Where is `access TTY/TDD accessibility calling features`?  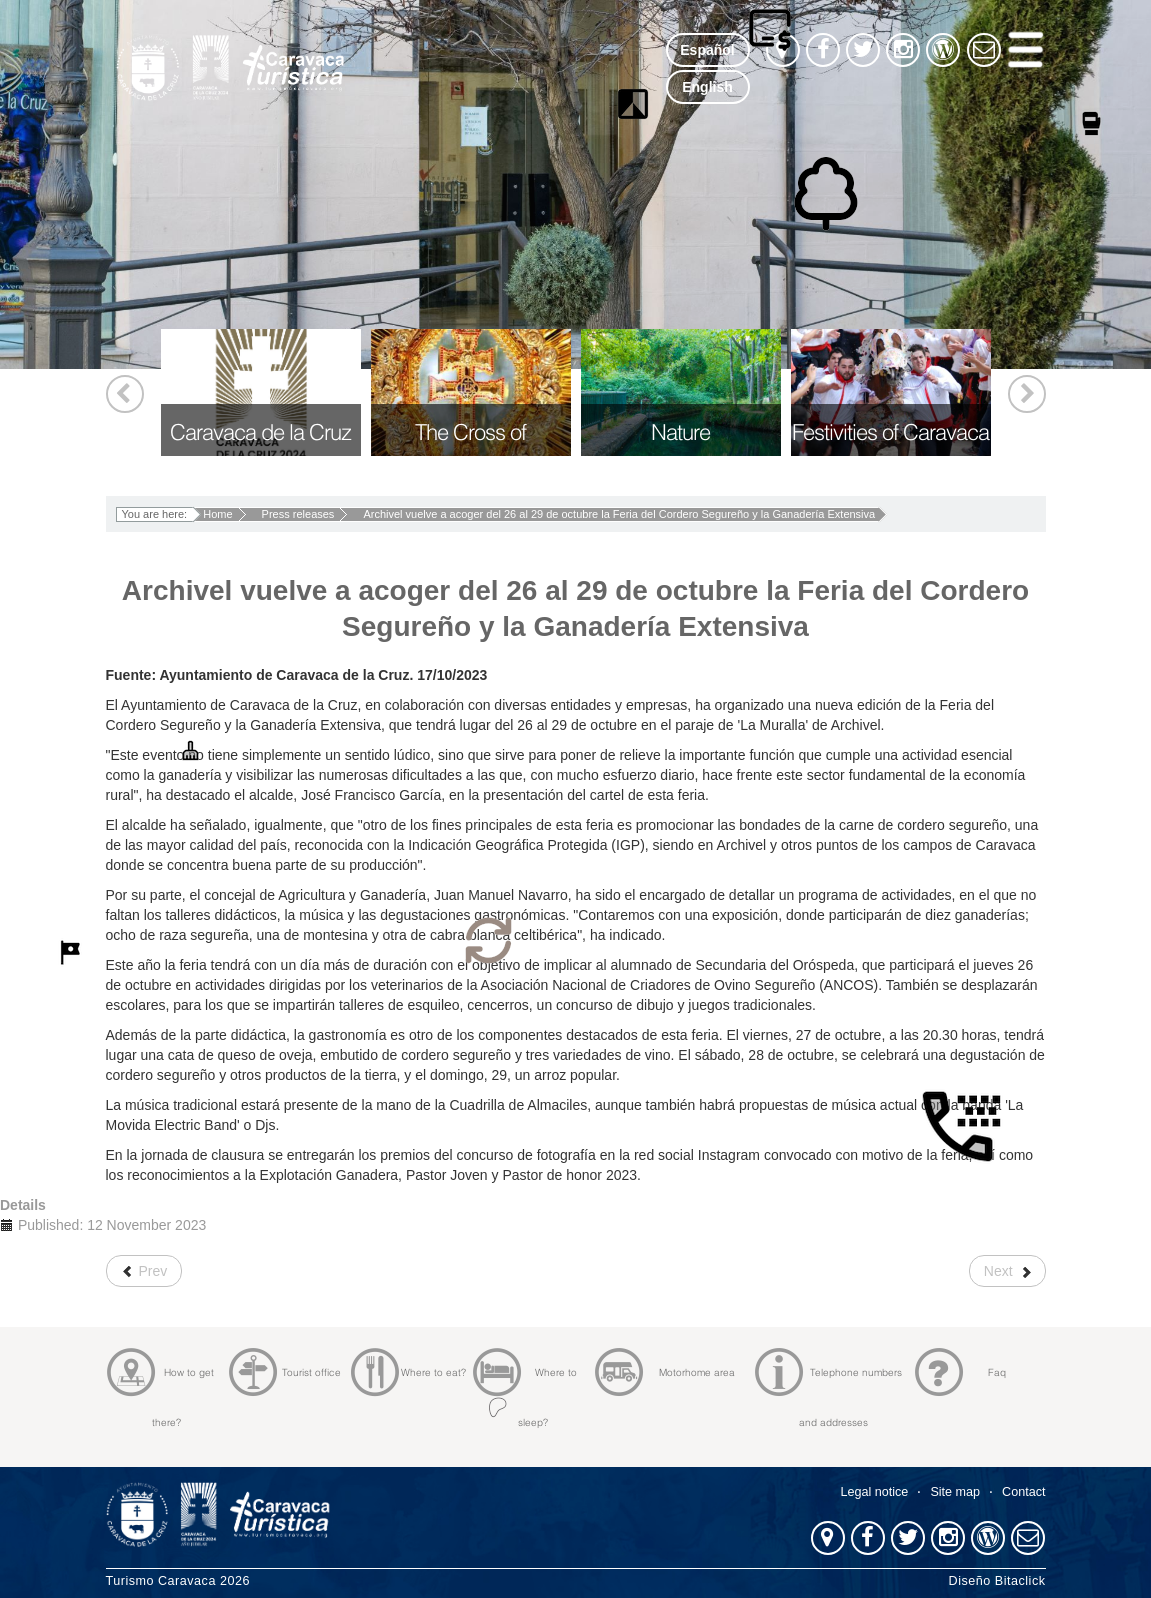
access TTY/TDD accessibility calling features is located at coordinates (961, 1126).